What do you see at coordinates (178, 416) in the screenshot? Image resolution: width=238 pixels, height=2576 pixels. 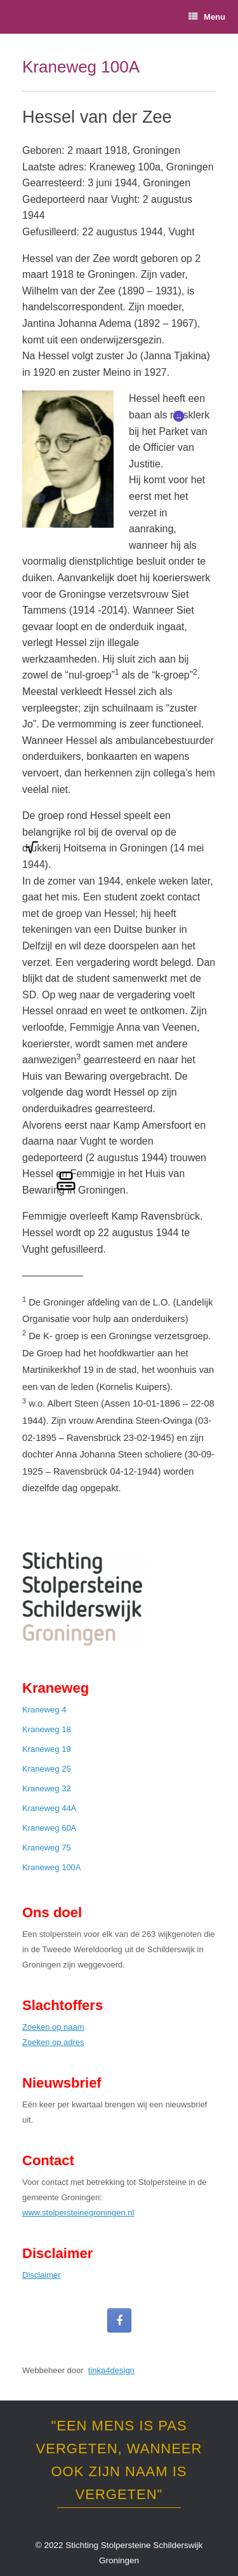 I see `indicate neutral or no mood selected` at bounding box center [178, 416].